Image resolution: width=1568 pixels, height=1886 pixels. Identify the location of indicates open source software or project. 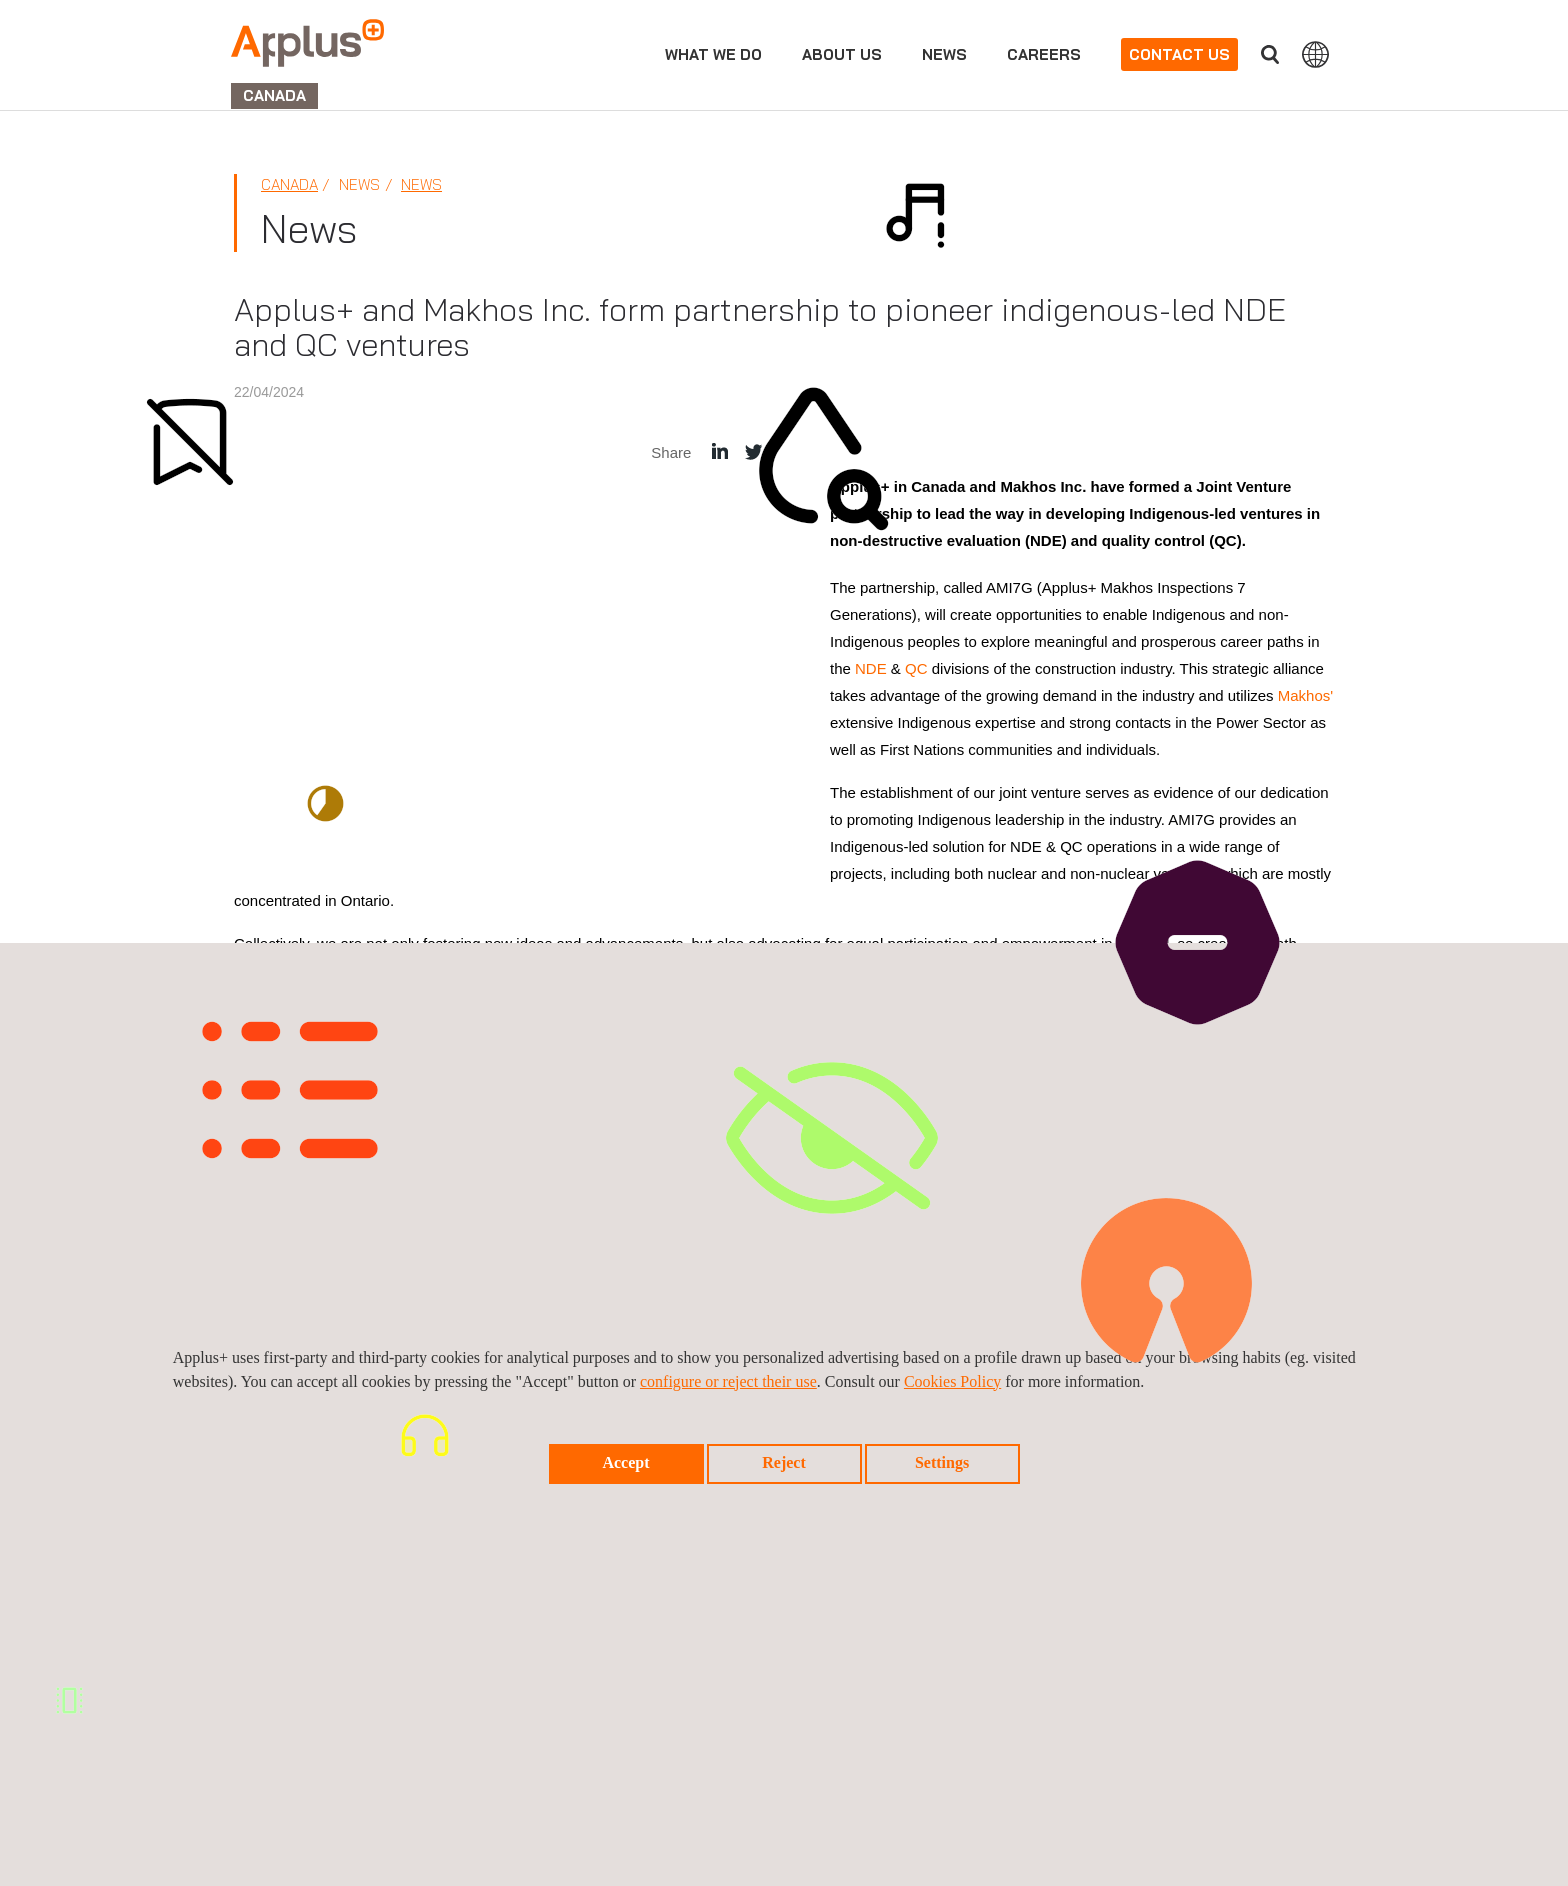
(1166, 1283).